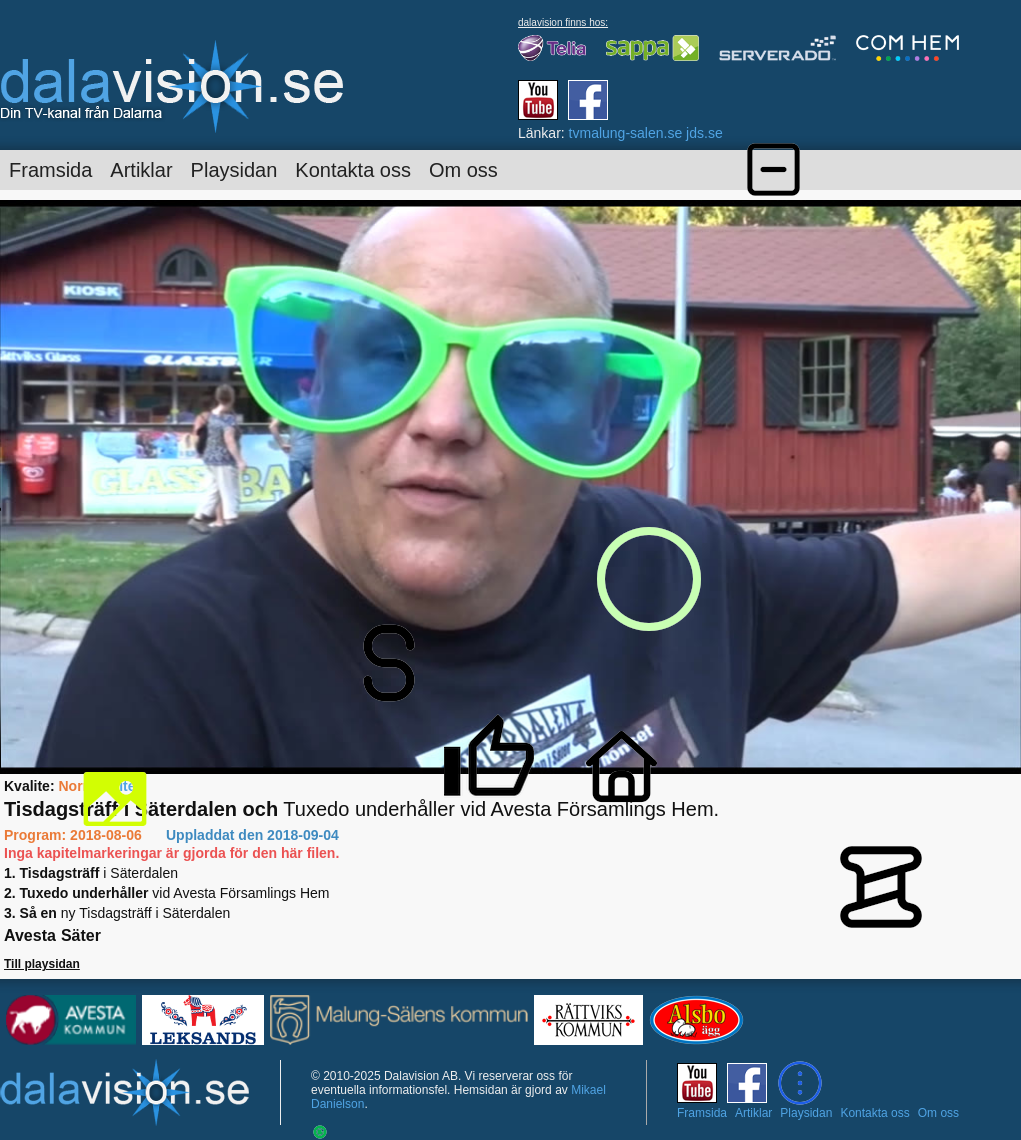  What do you see at coordinates (320, 1132) in the screenshot?
I see `refresh or reload content` at bounding box center [320, 1132].